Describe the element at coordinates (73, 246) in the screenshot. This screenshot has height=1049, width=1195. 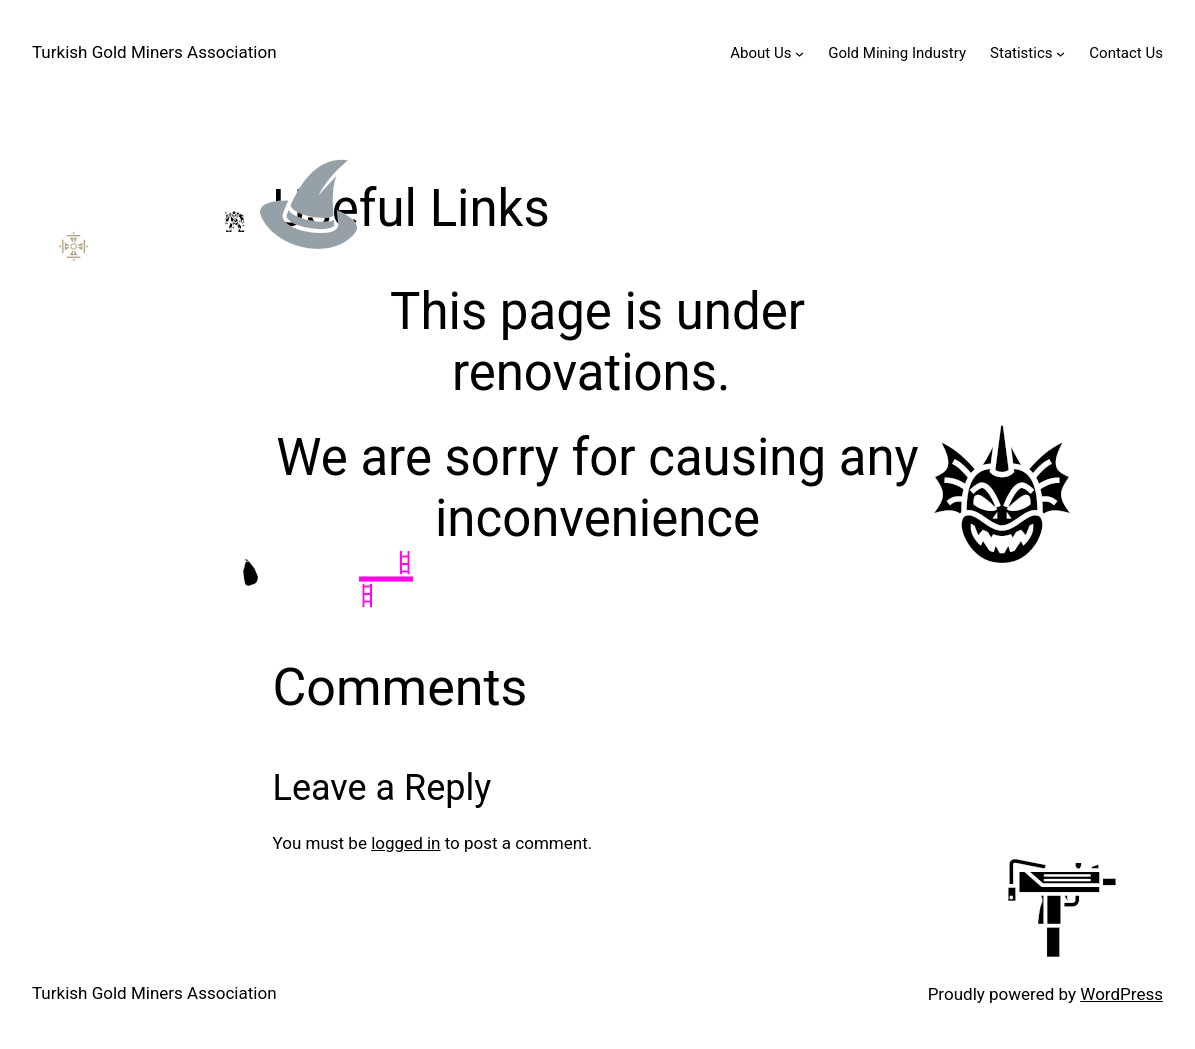
I see `religious or gothic-themed game category` at that location.